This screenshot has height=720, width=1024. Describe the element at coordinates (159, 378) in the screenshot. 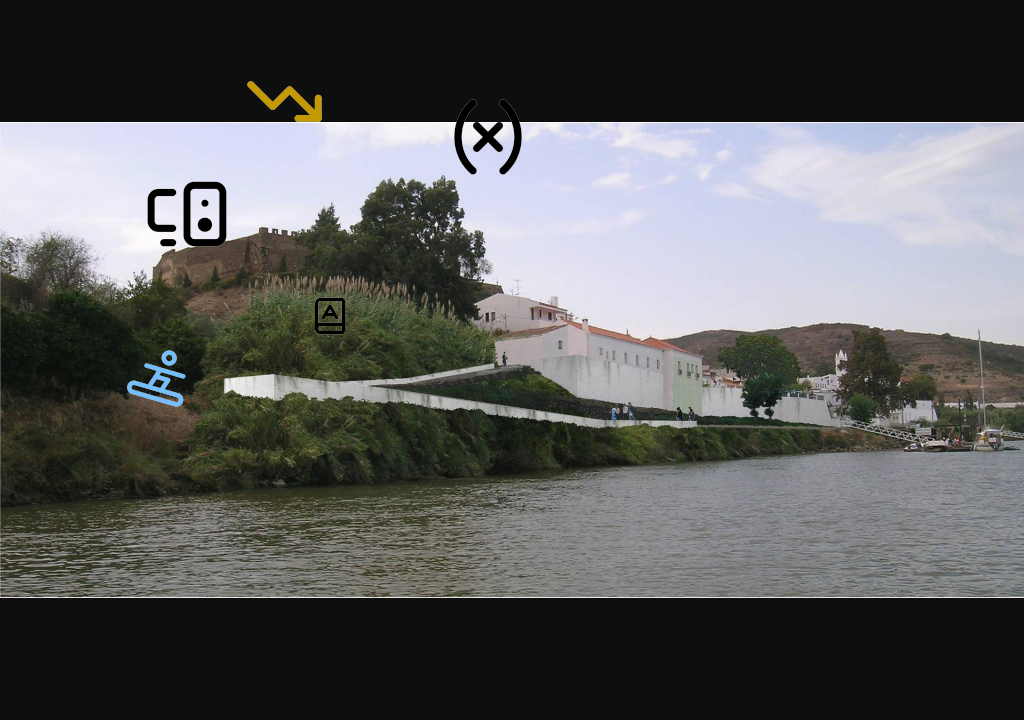

I see `access snowboarding or winter sports content` at that location.